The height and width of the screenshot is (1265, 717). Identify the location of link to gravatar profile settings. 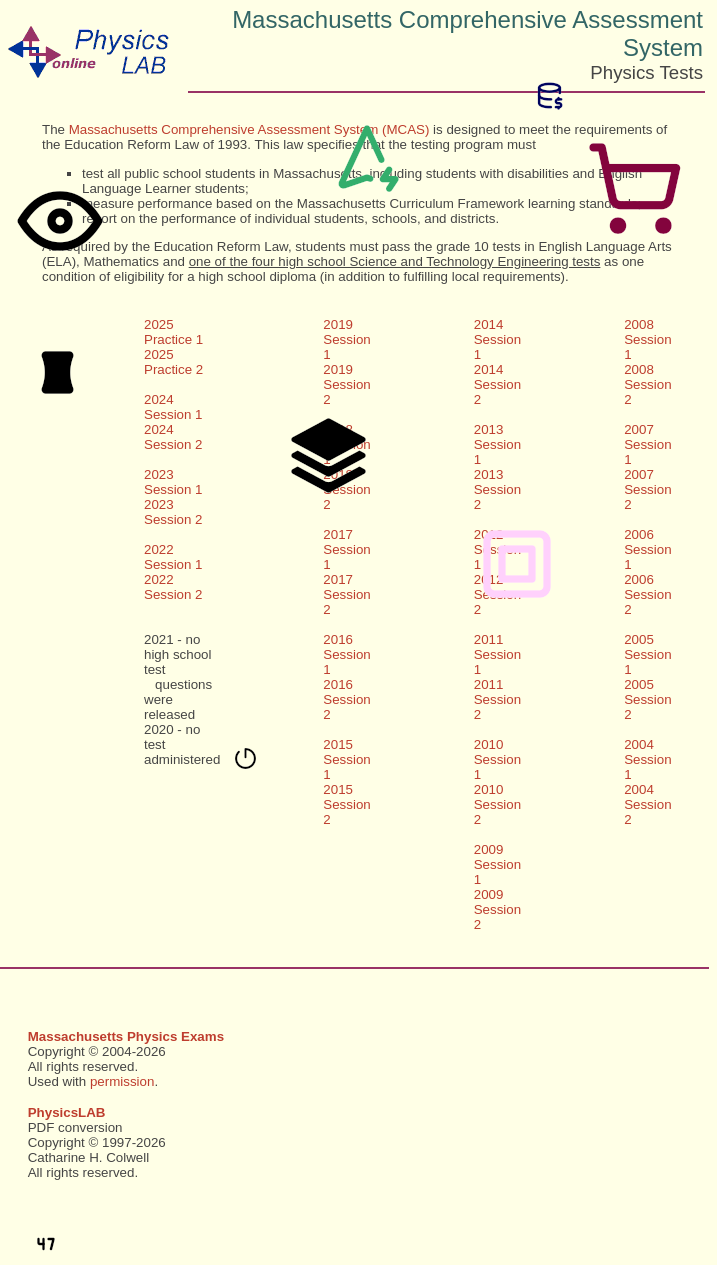
(245, 758).